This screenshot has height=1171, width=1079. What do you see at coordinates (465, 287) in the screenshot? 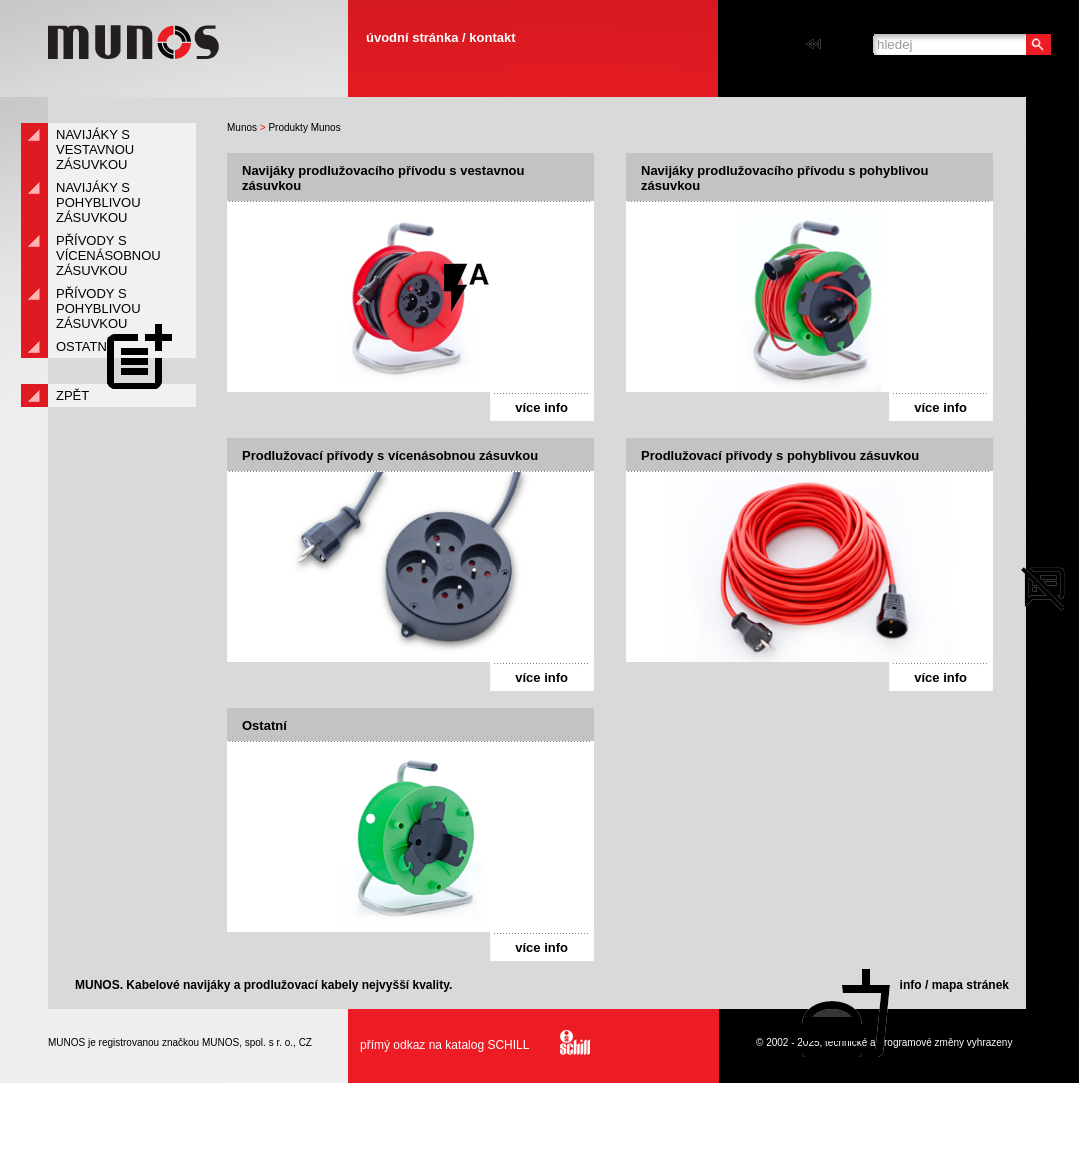
I see `set camera flash to automatic mode` at bounding box center [465, 287].